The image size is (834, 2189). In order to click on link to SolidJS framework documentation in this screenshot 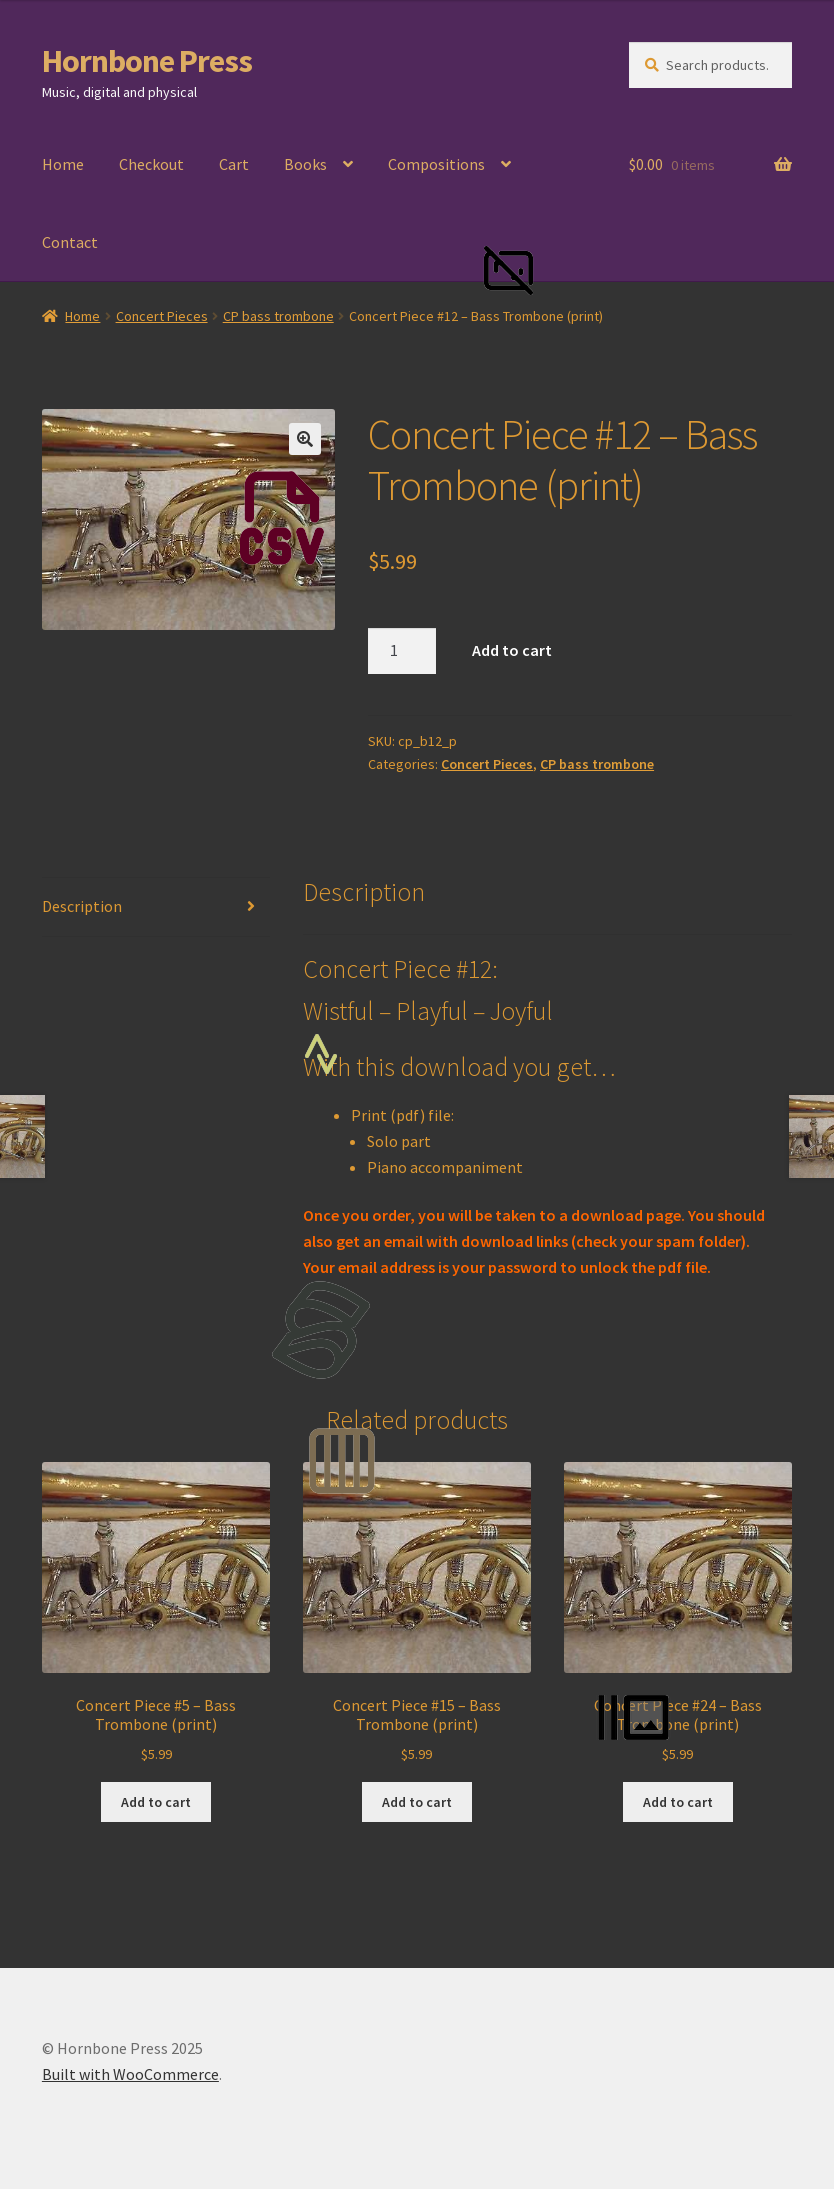, I will do `click(321, 1330)`.